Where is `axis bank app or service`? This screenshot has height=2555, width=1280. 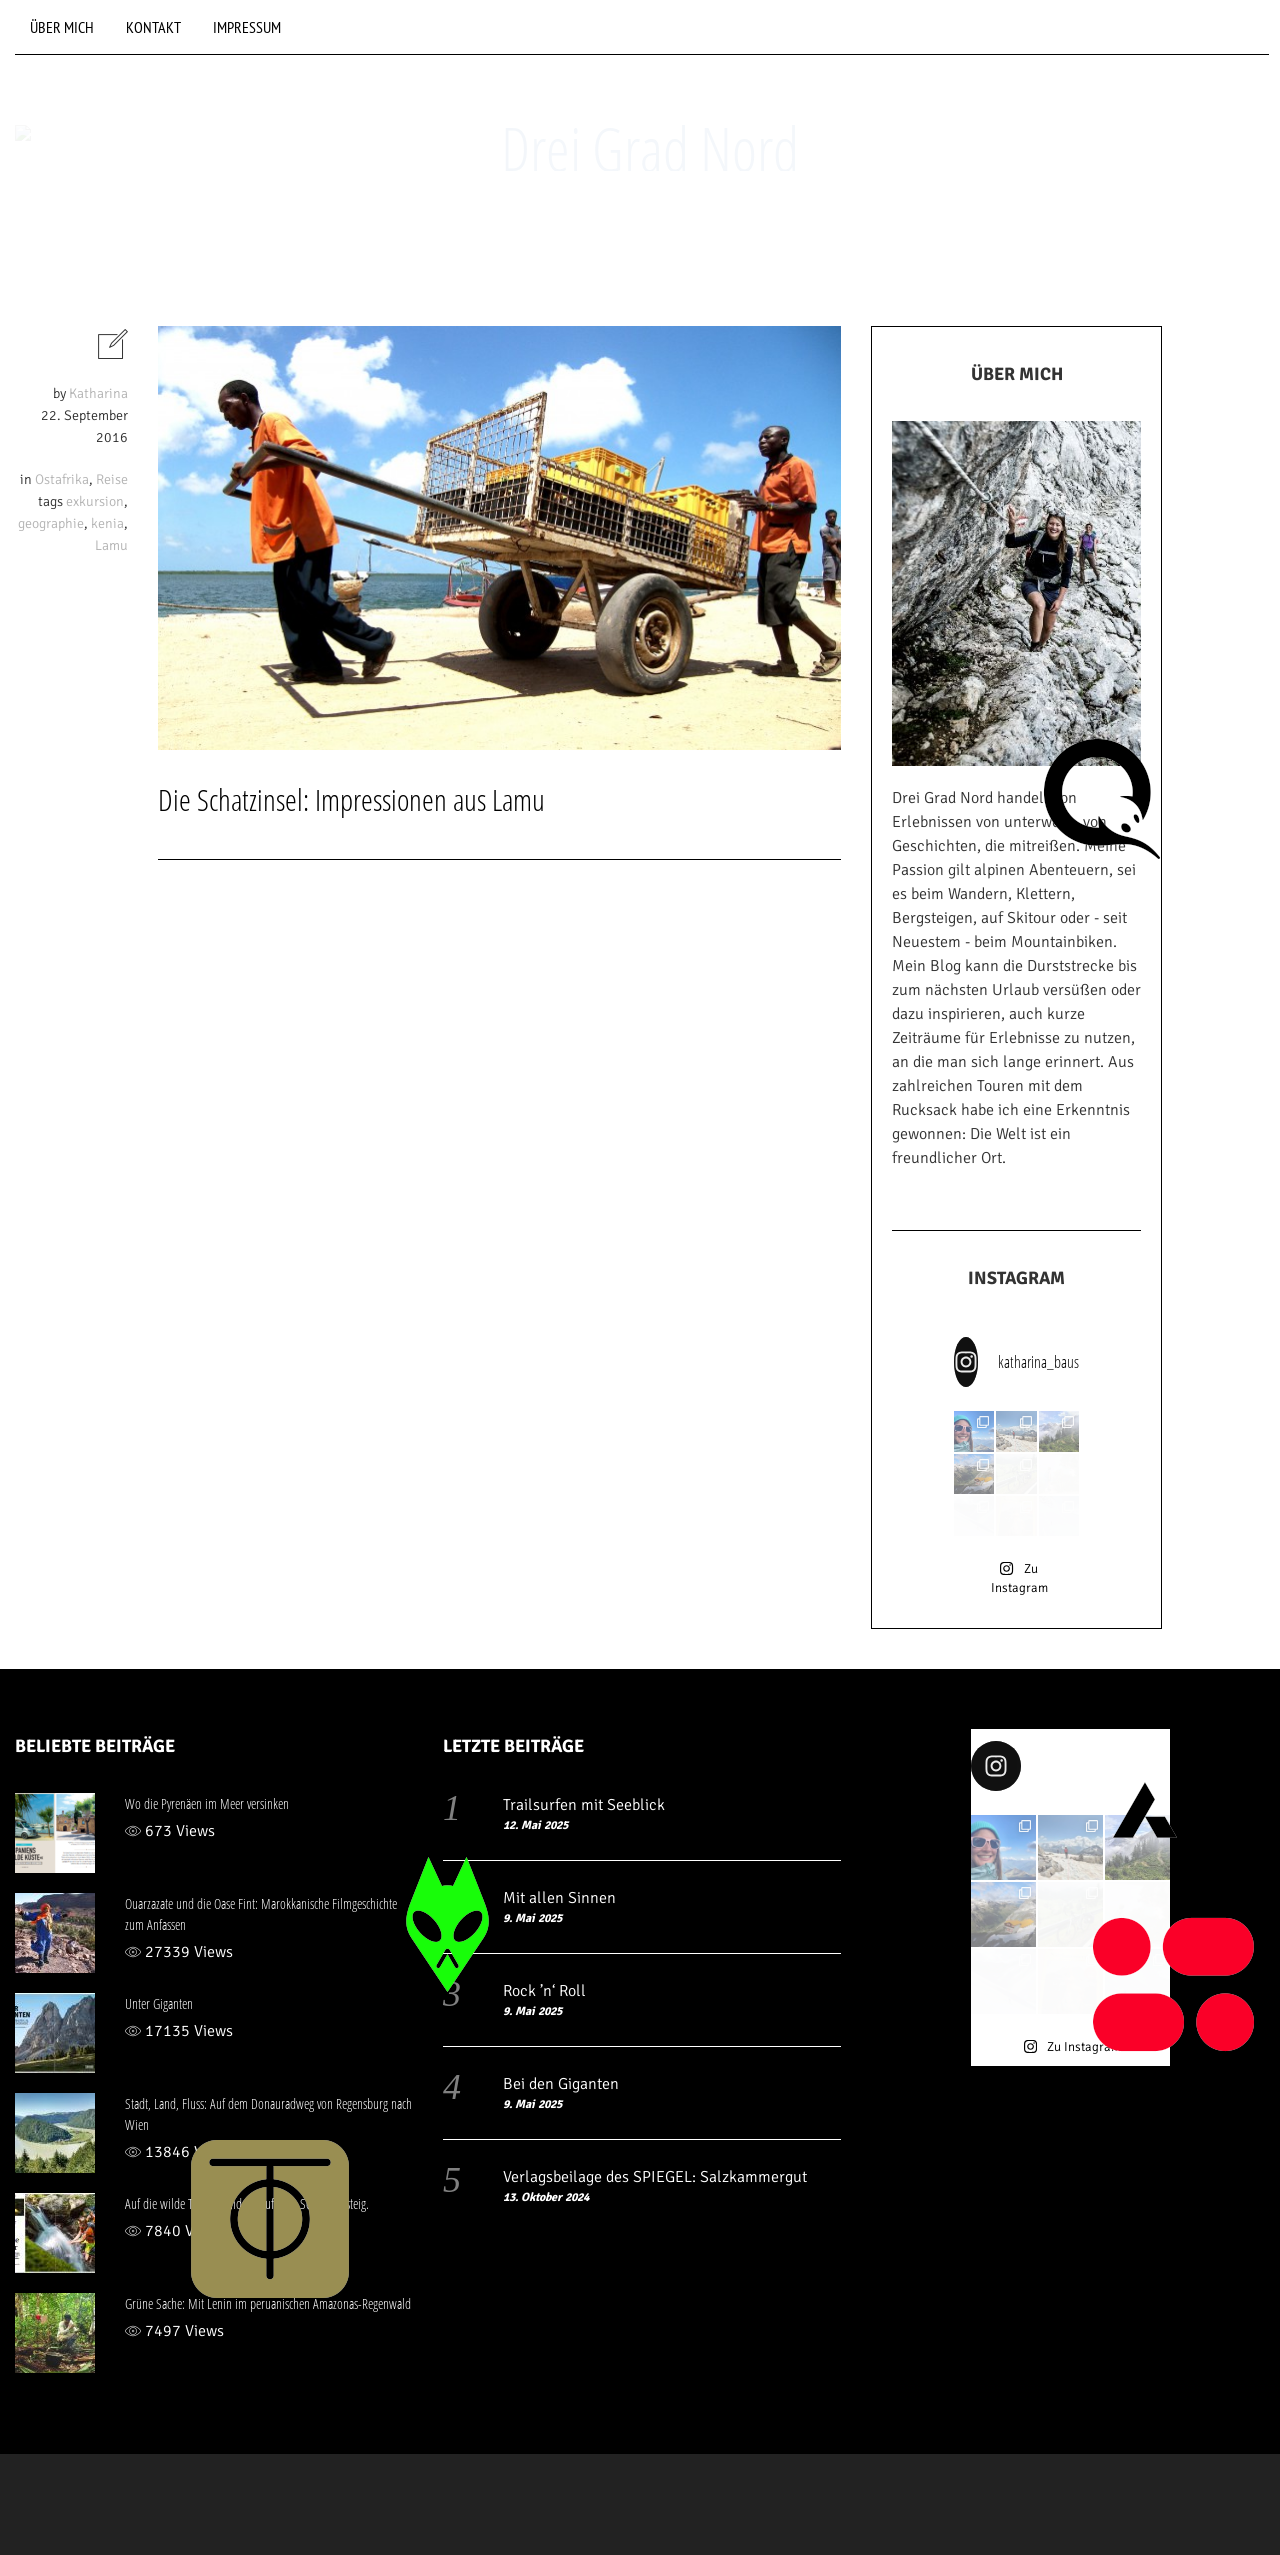
axis bank app or service is located at coordinates (1145, 1810).